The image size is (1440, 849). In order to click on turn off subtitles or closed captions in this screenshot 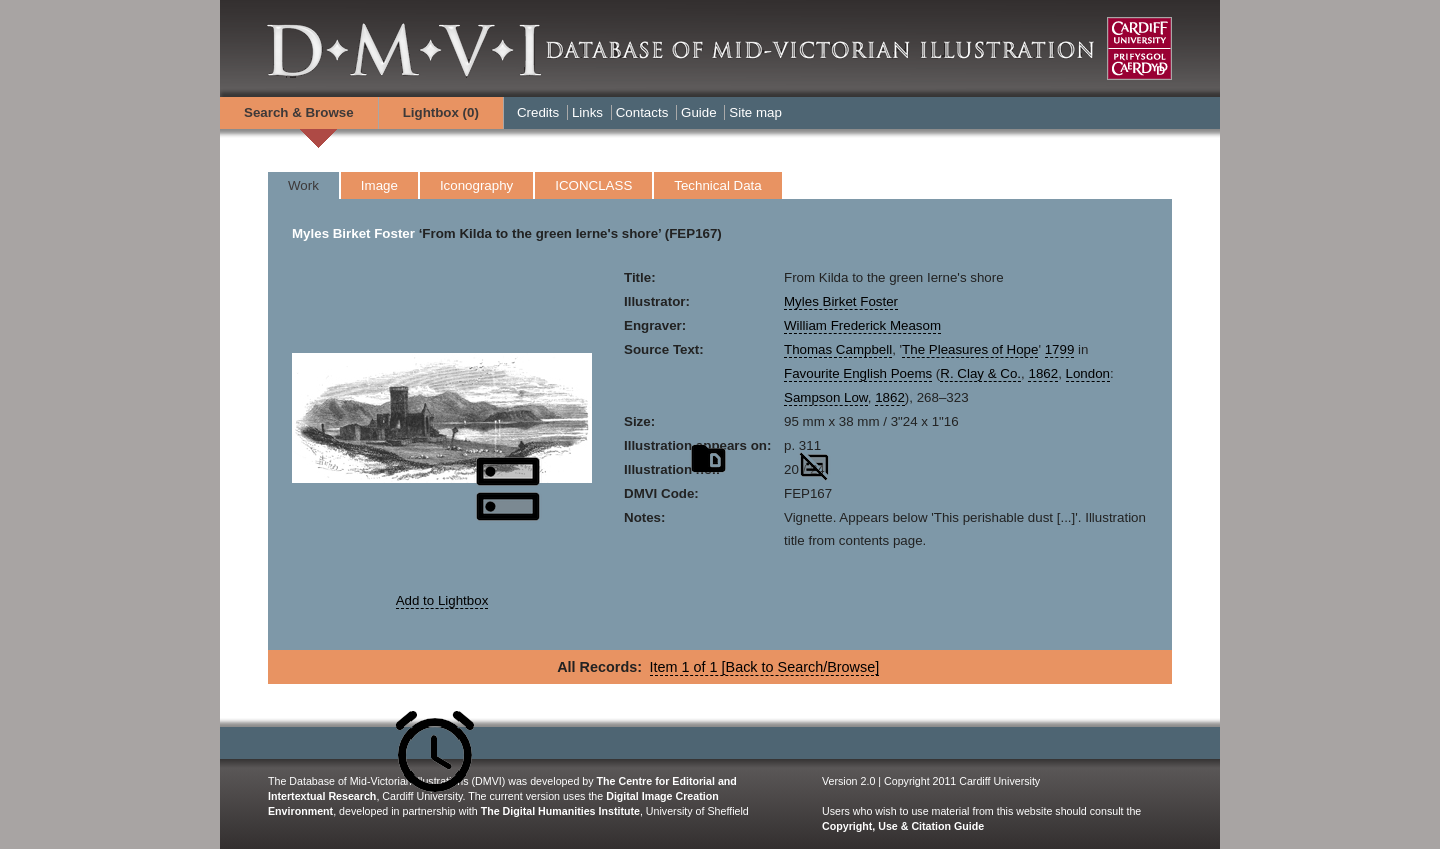, I will do `click(814, 465)`.